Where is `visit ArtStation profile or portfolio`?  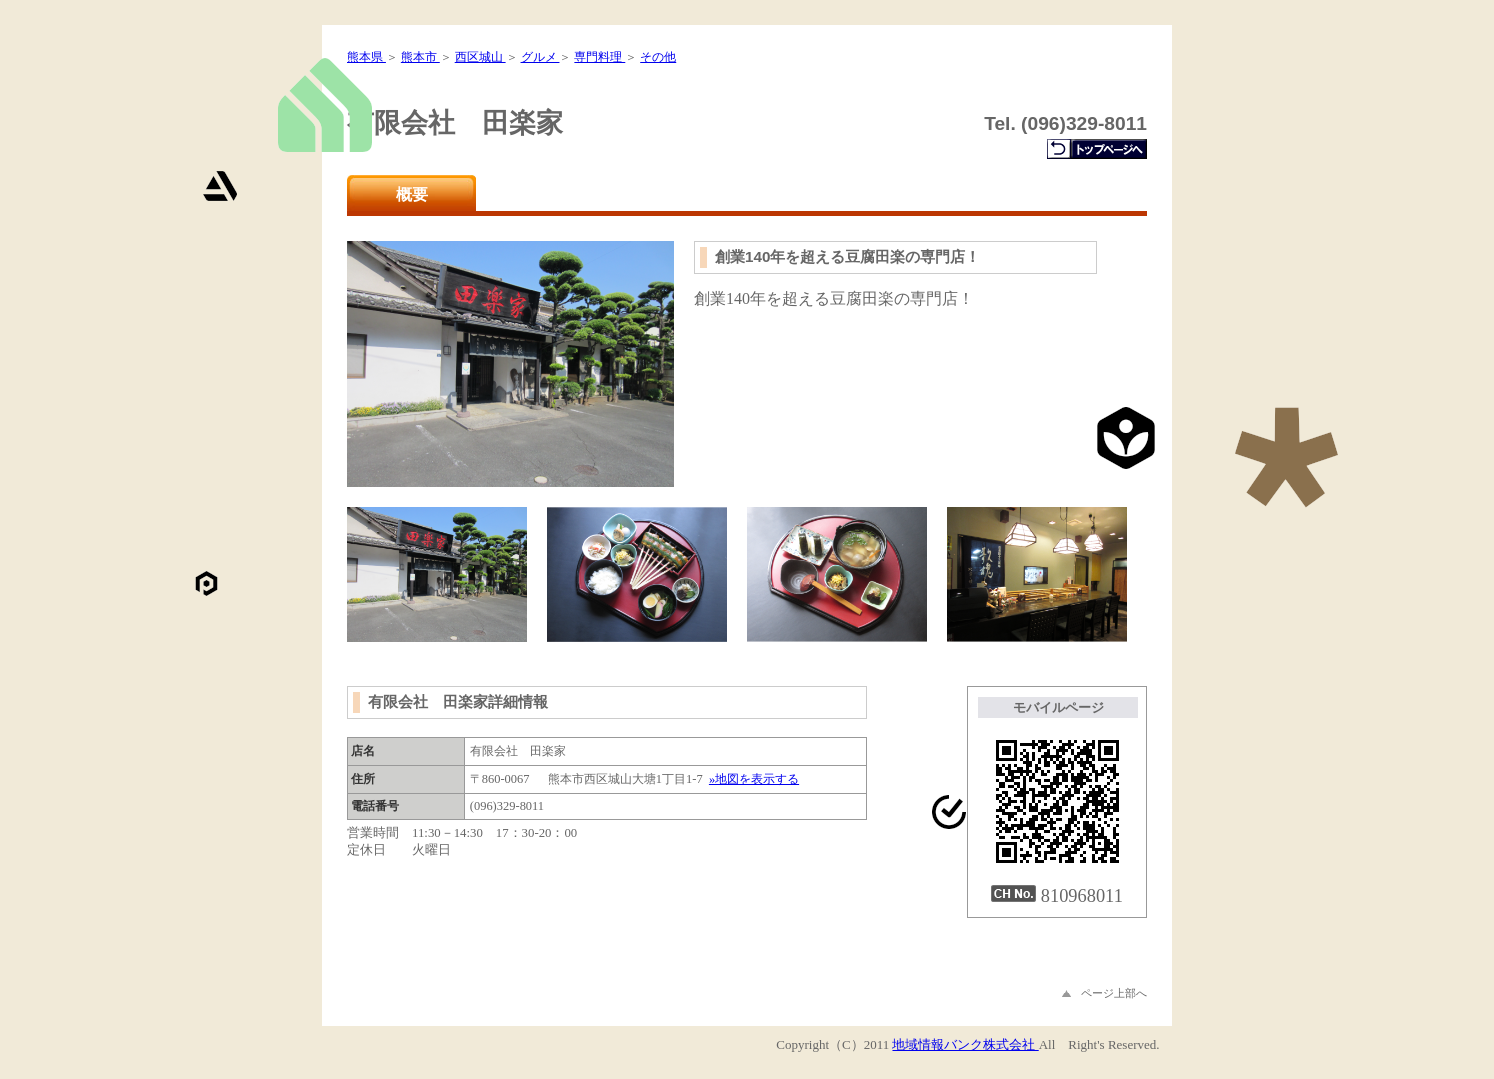
visit ArtStation profile or portfolio is located at coordinates (220, 186).